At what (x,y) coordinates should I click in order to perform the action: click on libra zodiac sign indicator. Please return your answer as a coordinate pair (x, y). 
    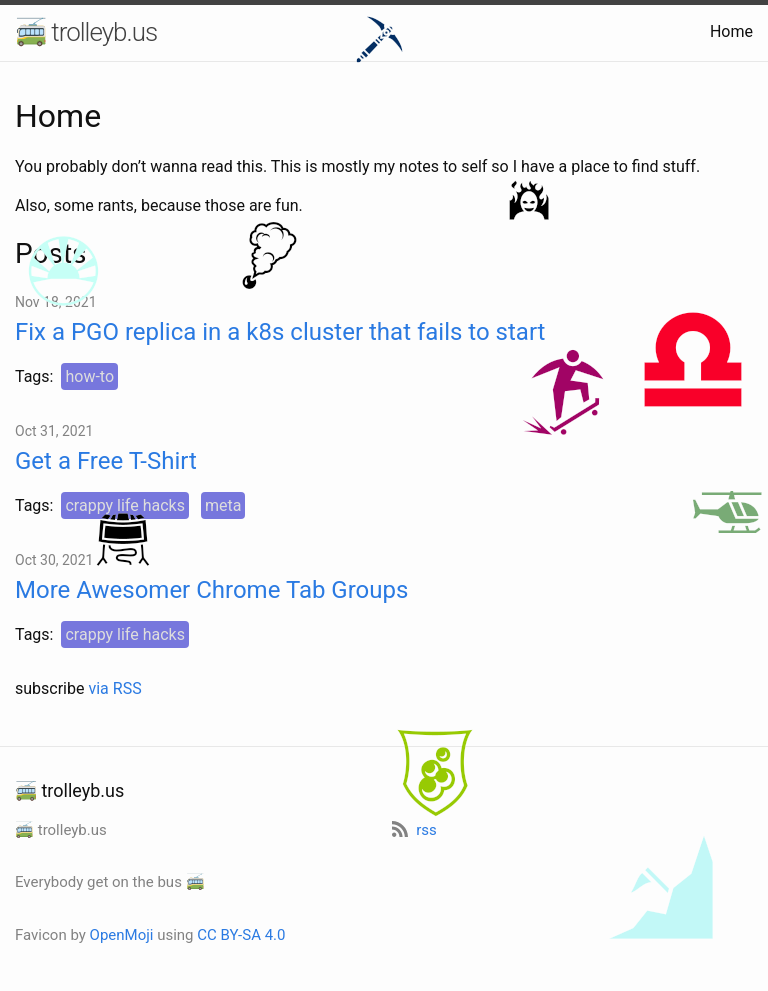
    Looking at the image, I should click on (693, 361).